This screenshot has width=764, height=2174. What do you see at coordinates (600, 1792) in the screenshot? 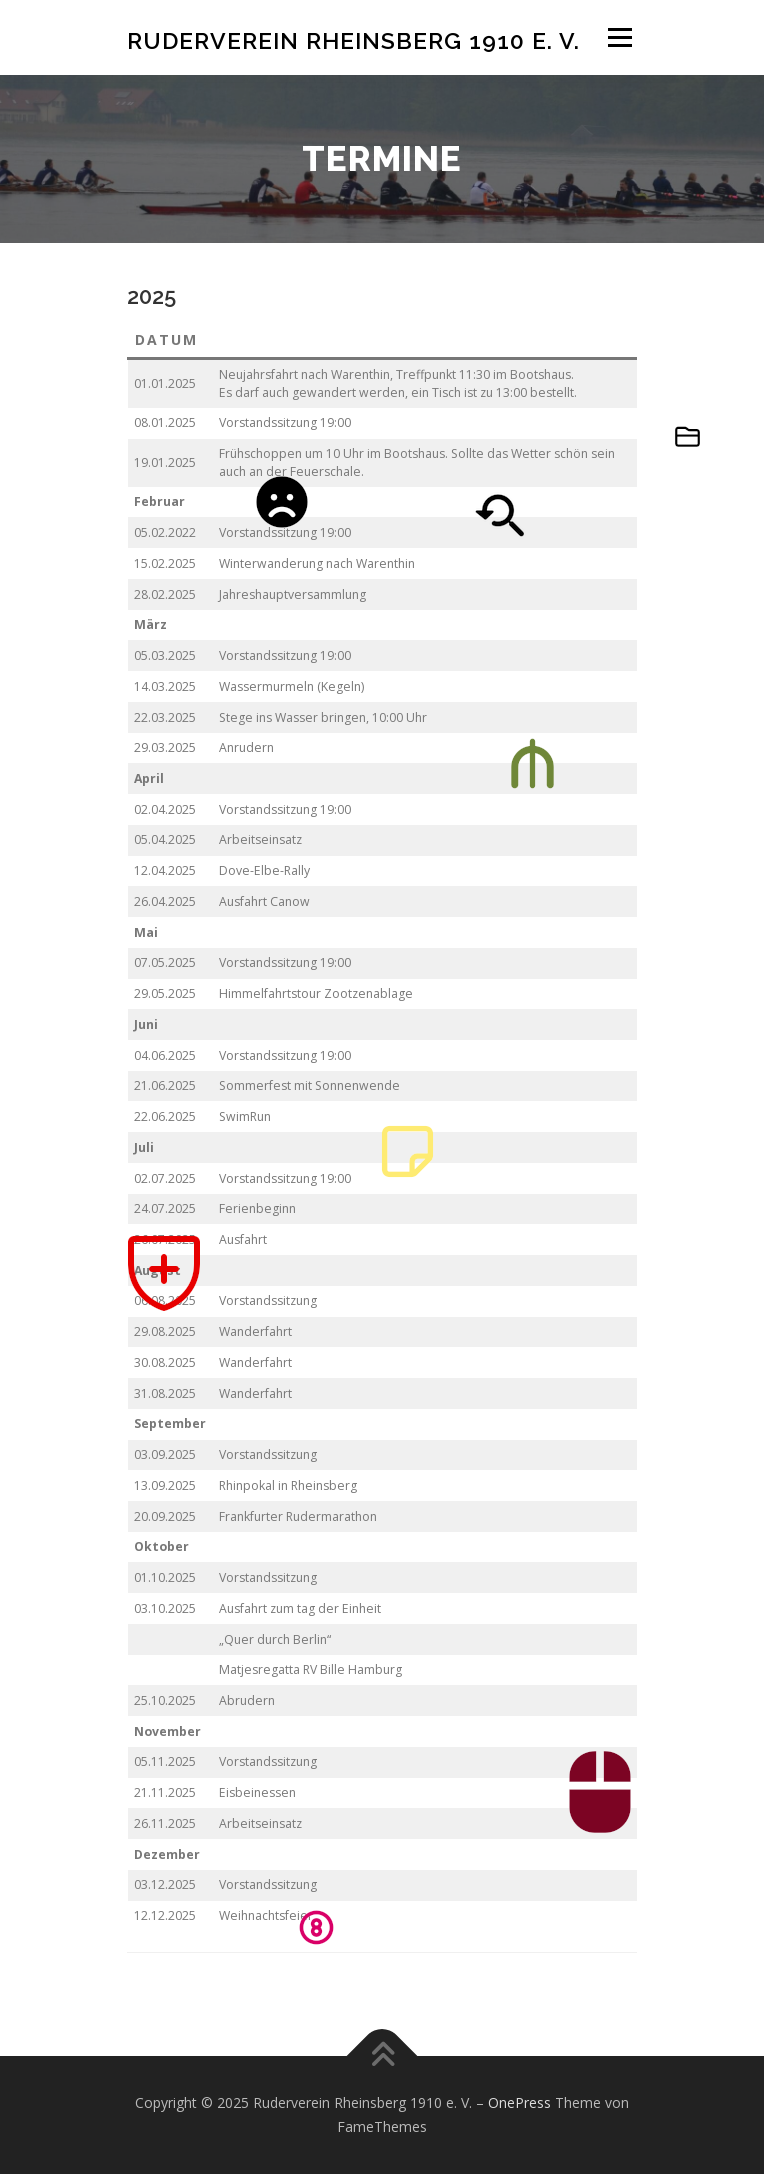
I see `indicates mouse input device settings` at bounding box center [600, 1792].